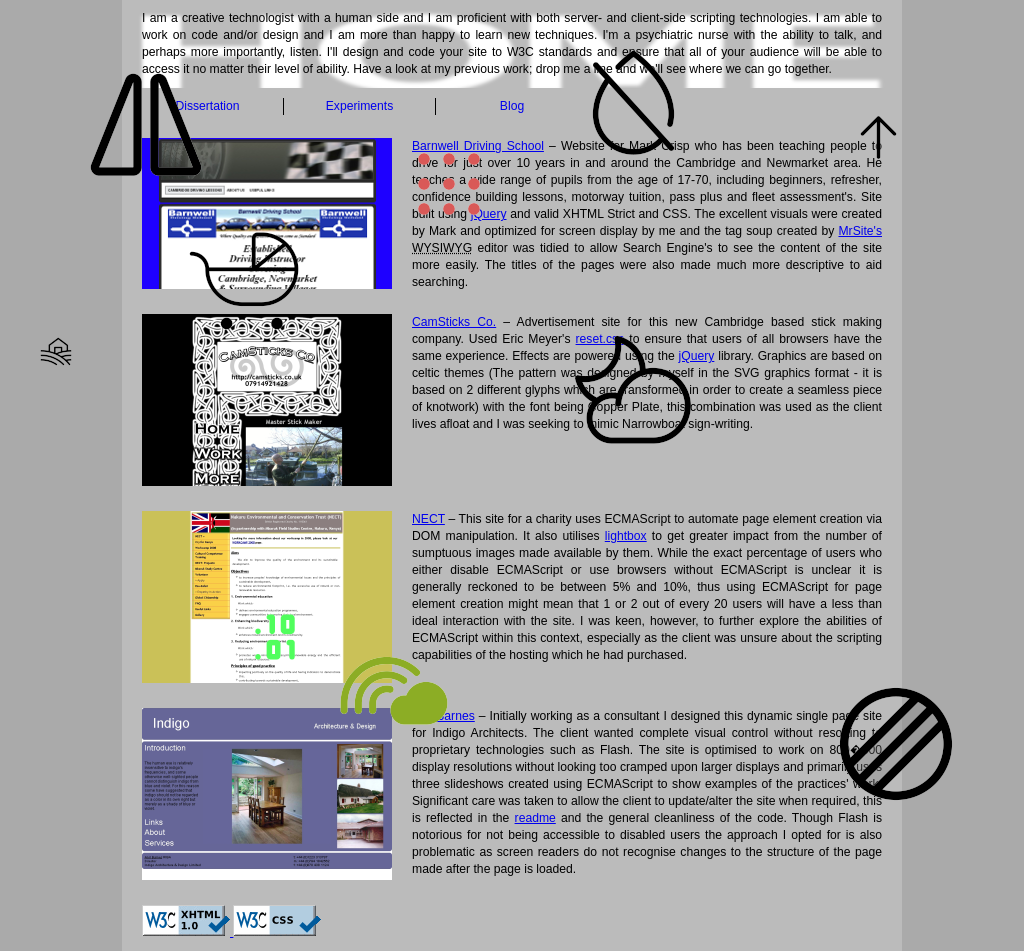 Image resolution: width=1024 pixels, height=951 pixels. Describe the element at coordinates (878, 137) in the screenshot. I see `scroll to top of page` at that location.